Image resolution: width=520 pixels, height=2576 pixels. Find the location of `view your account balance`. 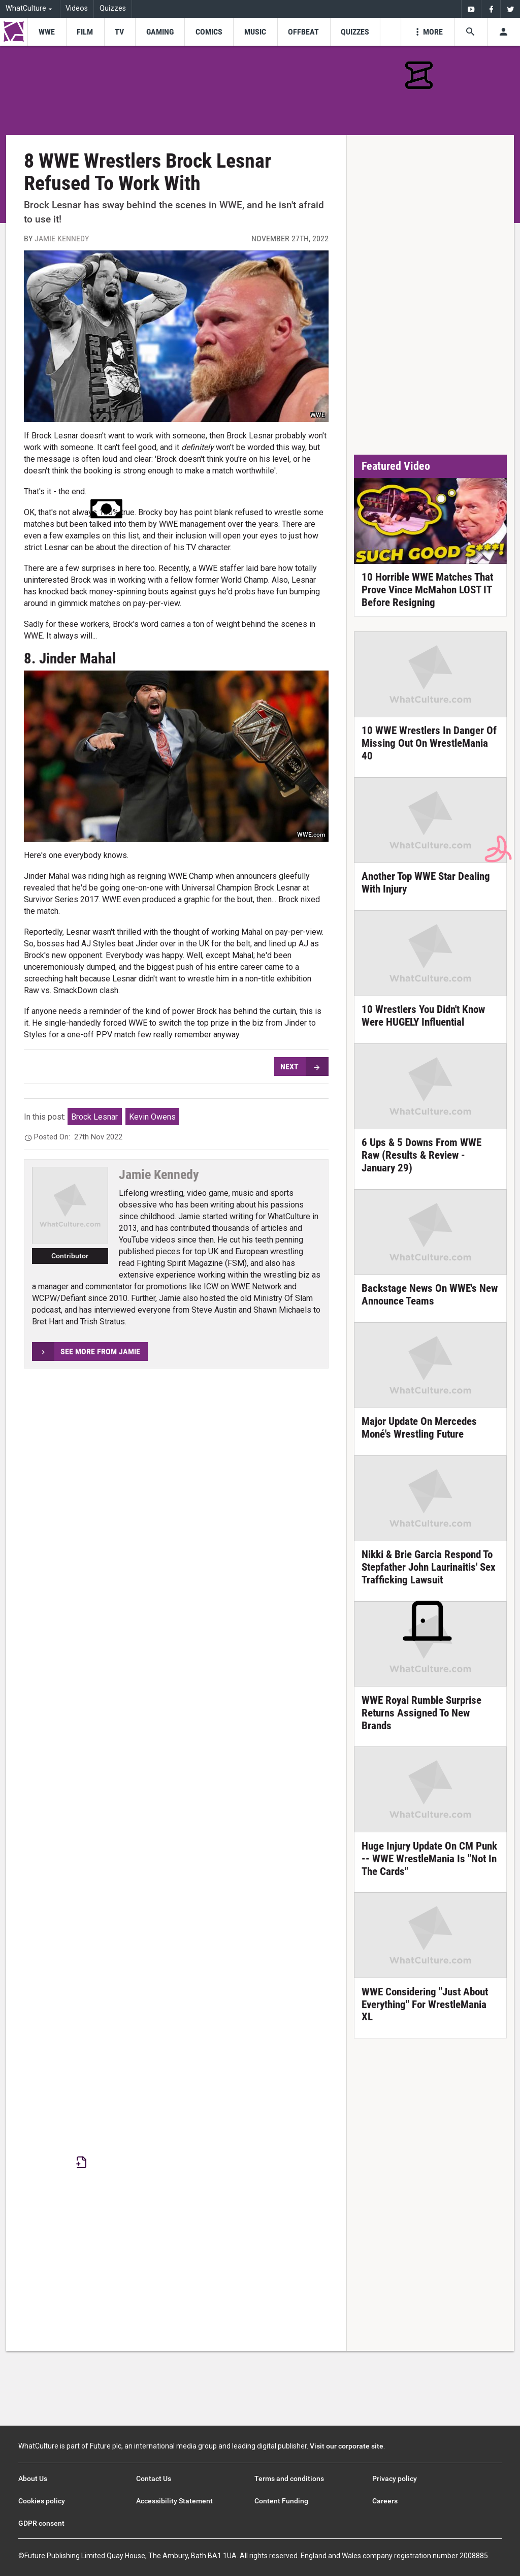

view your account balance is located at coordinates (106, 508).